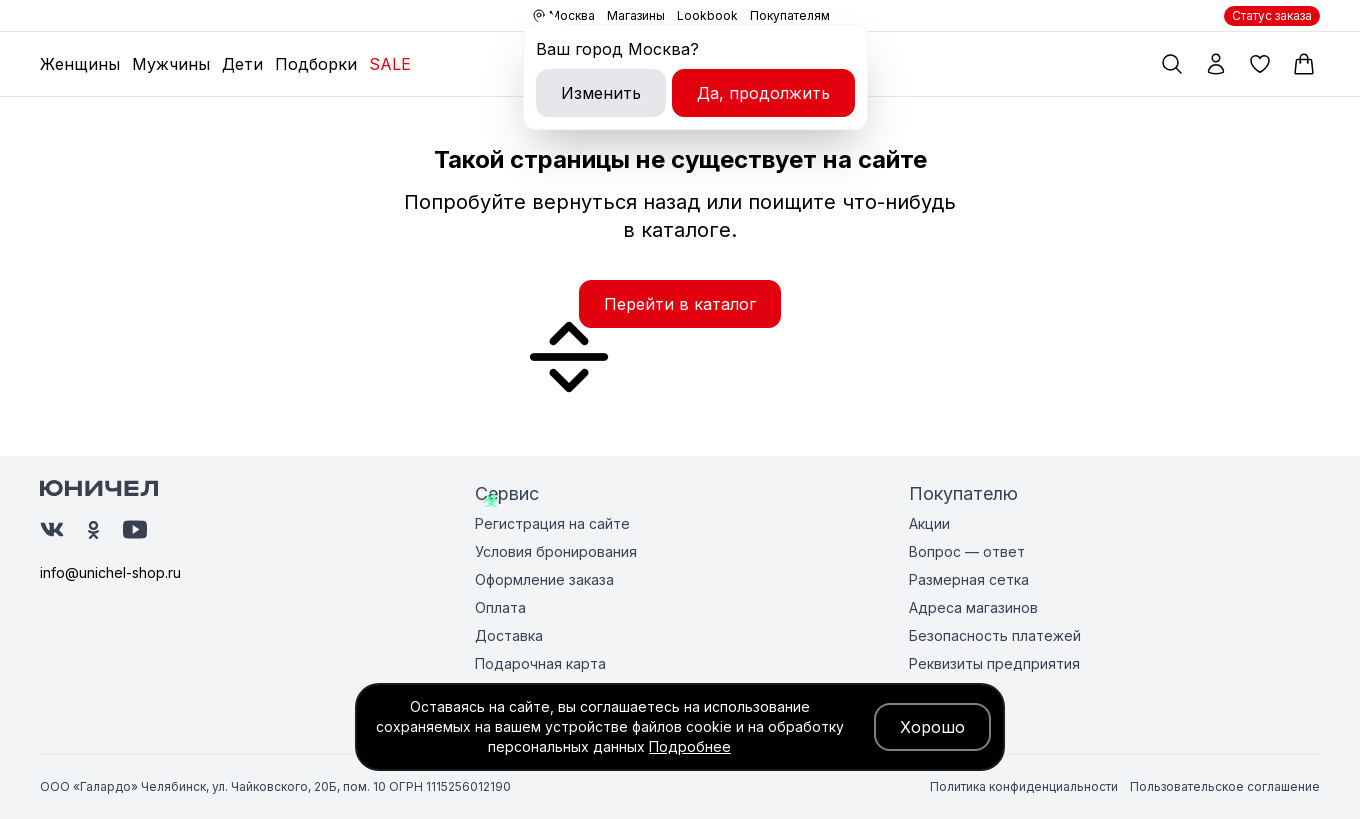 Image resolution: width=1360 pixels, height=819 pixels. What do you see at coordinates (569, 357) in the screenshot?
I see `adjust horizontal divider position` at bounding box center [569, 357].